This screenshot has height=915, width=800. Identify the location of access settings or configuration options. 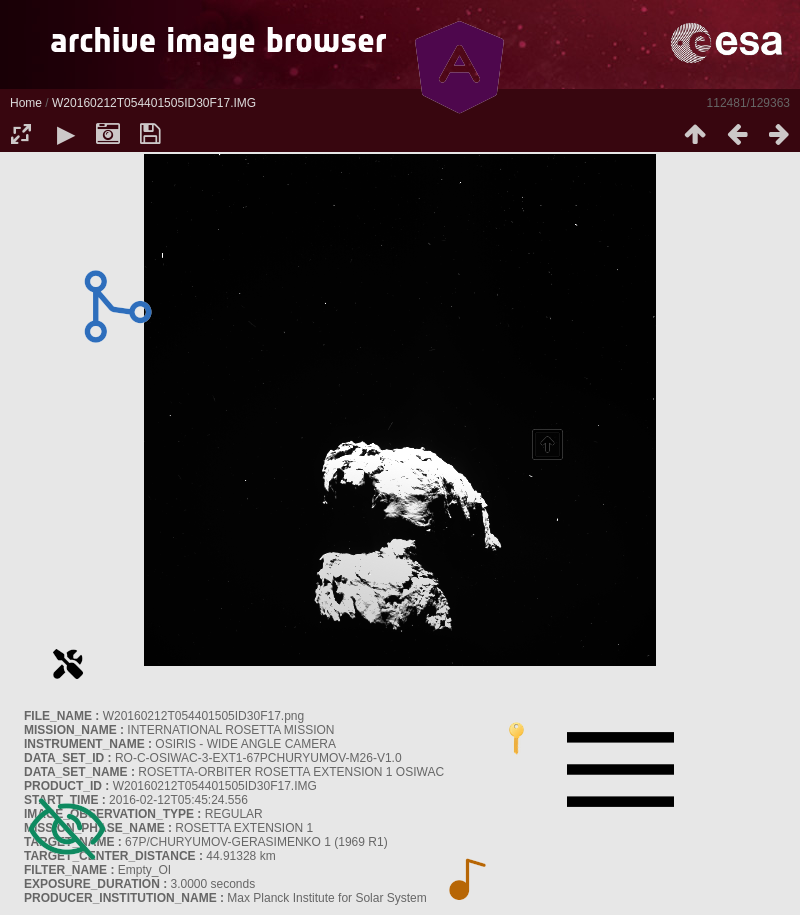
(68, 664).